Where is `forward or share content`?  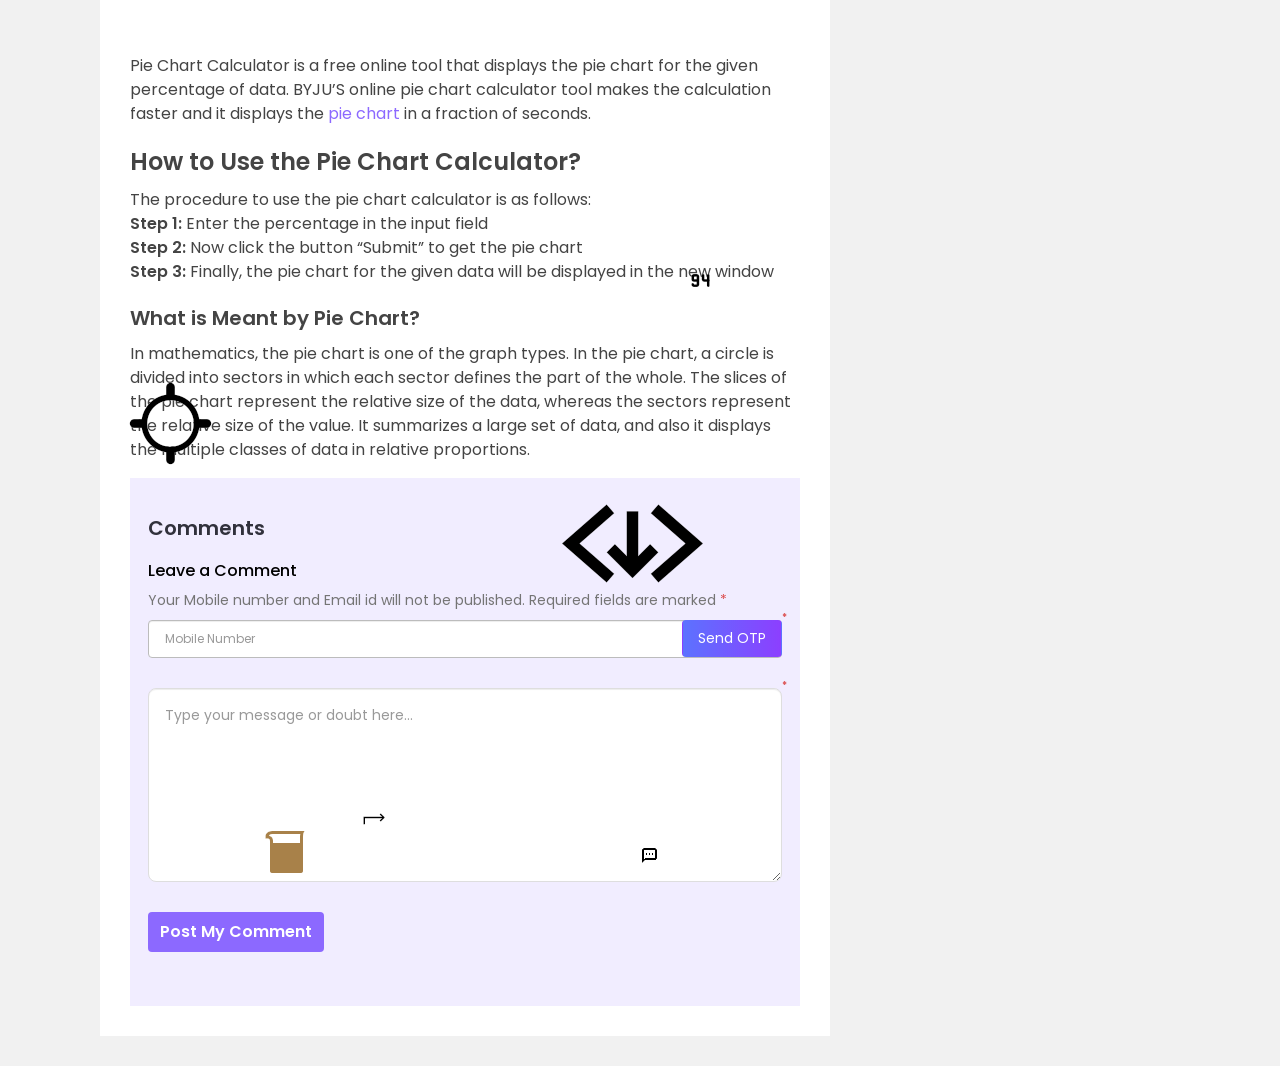 forward or share content is located at coordinates (374, 819).